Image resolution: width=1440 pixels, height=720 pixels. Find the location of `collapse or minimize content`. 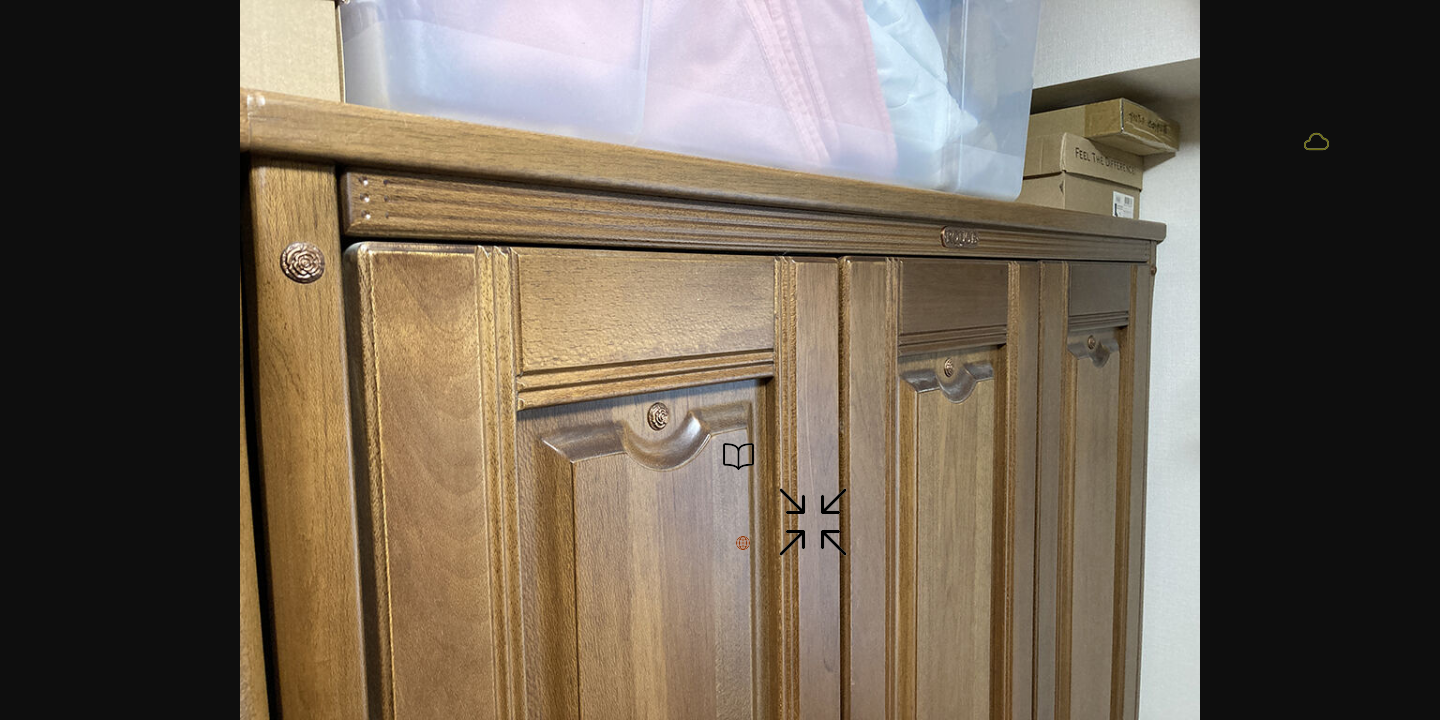

collapse or minimize content is located at coordinates (813, 522).